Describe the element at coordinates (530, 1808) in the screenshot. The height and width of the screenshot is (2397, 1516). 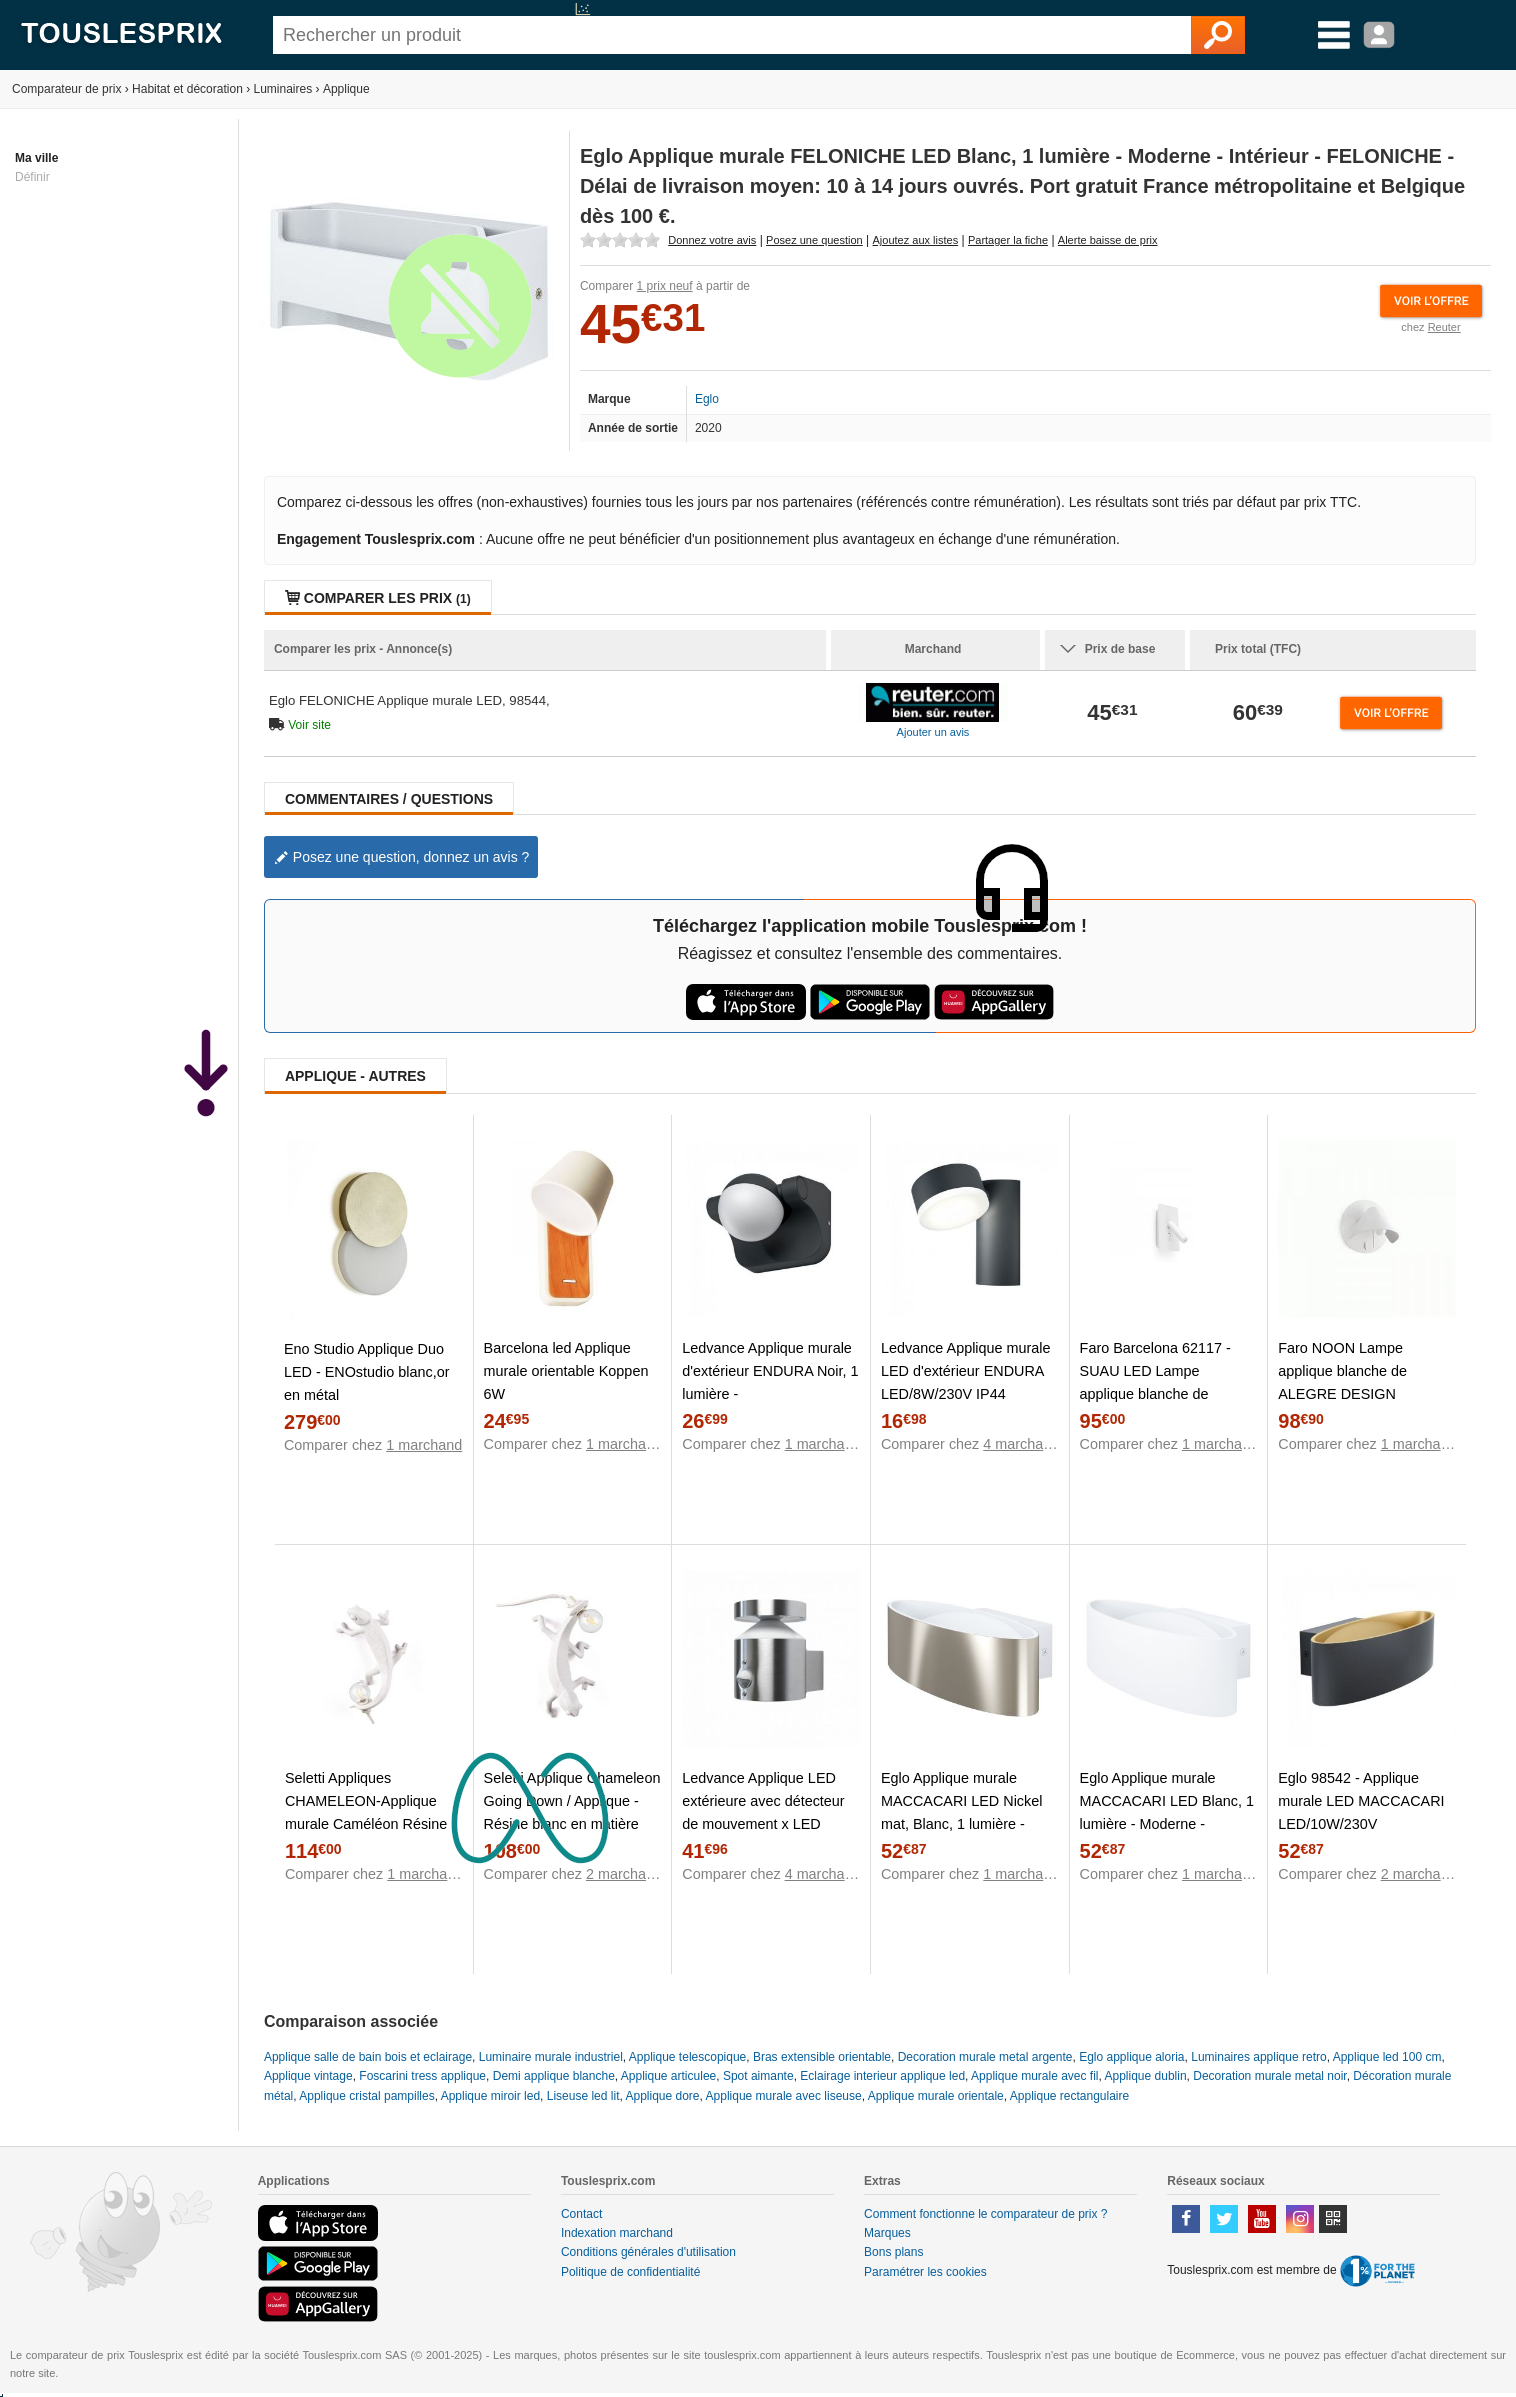
I see `Meta company logo` at that location.